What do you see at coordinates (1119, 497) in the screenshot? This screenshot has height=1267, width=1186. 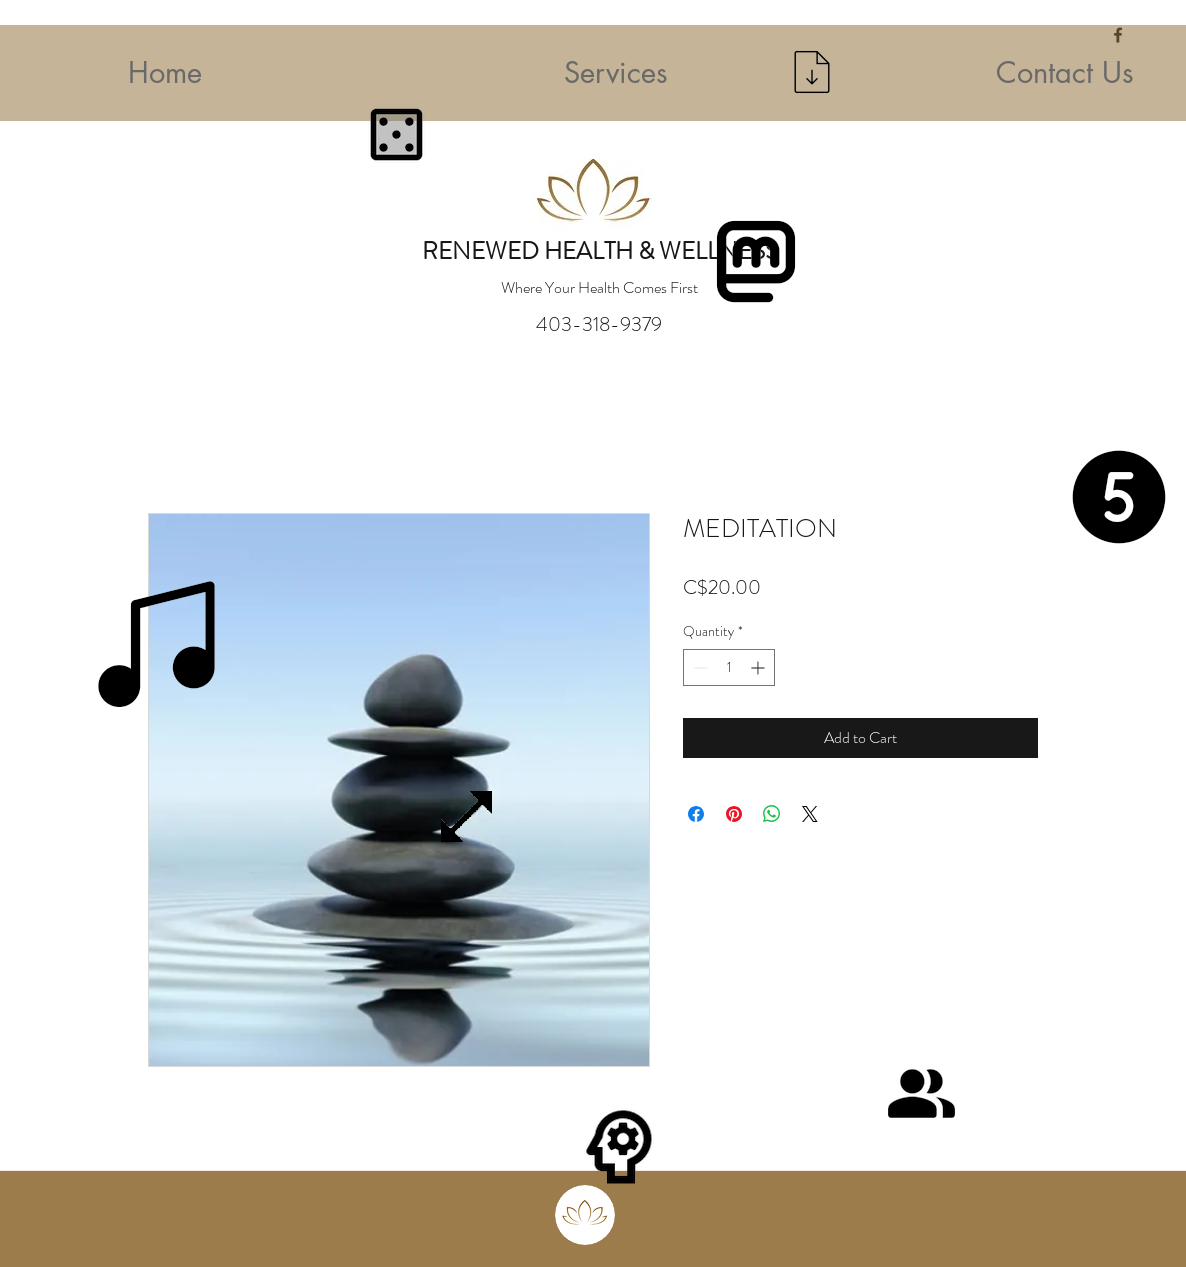 I see `indicates step 5 in a multi-step process` at bounding box center [1119, 497].